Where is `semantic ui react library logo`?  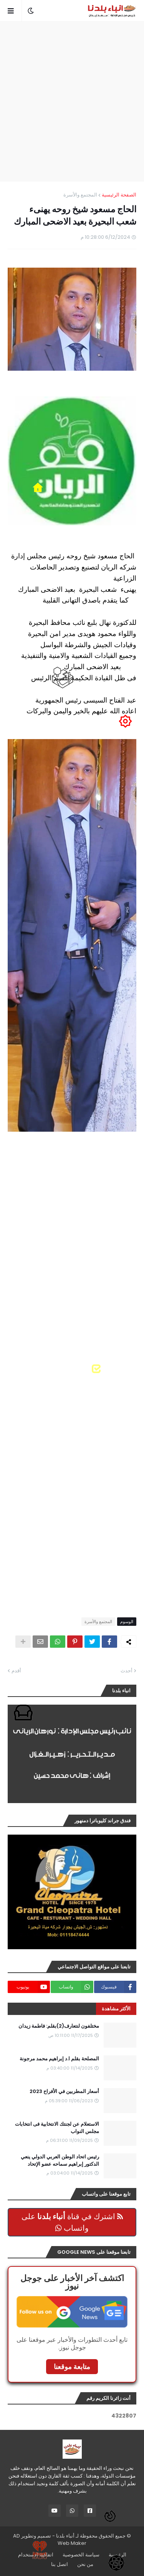 semantic ui react library logo is located at coordinates (116, 2563).